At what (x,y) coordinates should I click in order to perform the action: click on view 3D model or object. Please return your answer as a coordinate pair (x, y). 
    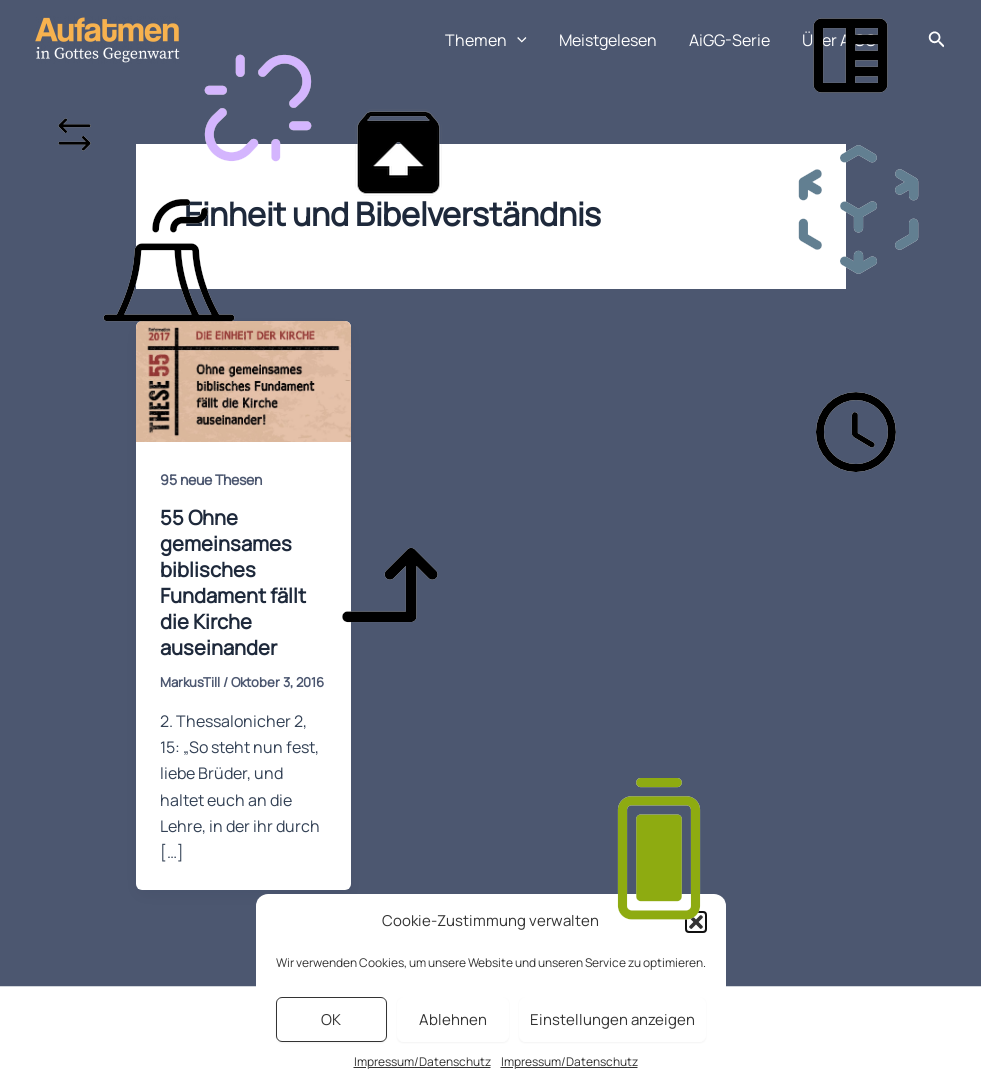
    Looking at the image, I should click on (858, 209).